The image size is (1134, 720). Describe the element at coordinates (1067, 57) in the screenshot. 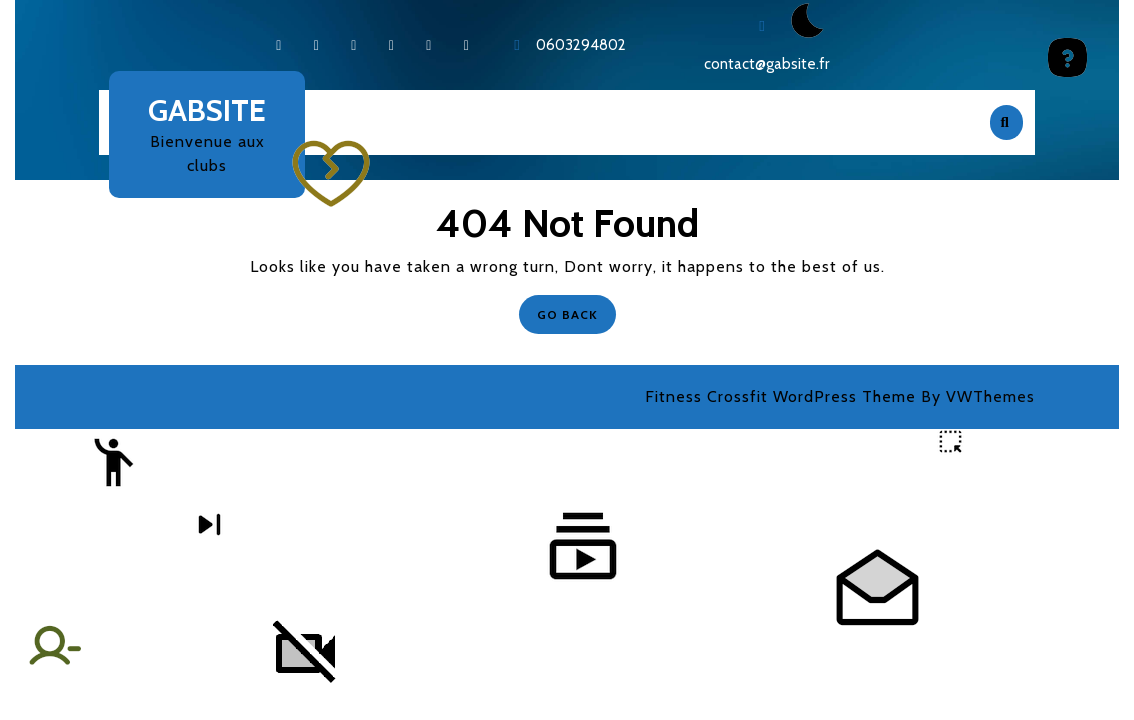

I see `access help or support` at that location.